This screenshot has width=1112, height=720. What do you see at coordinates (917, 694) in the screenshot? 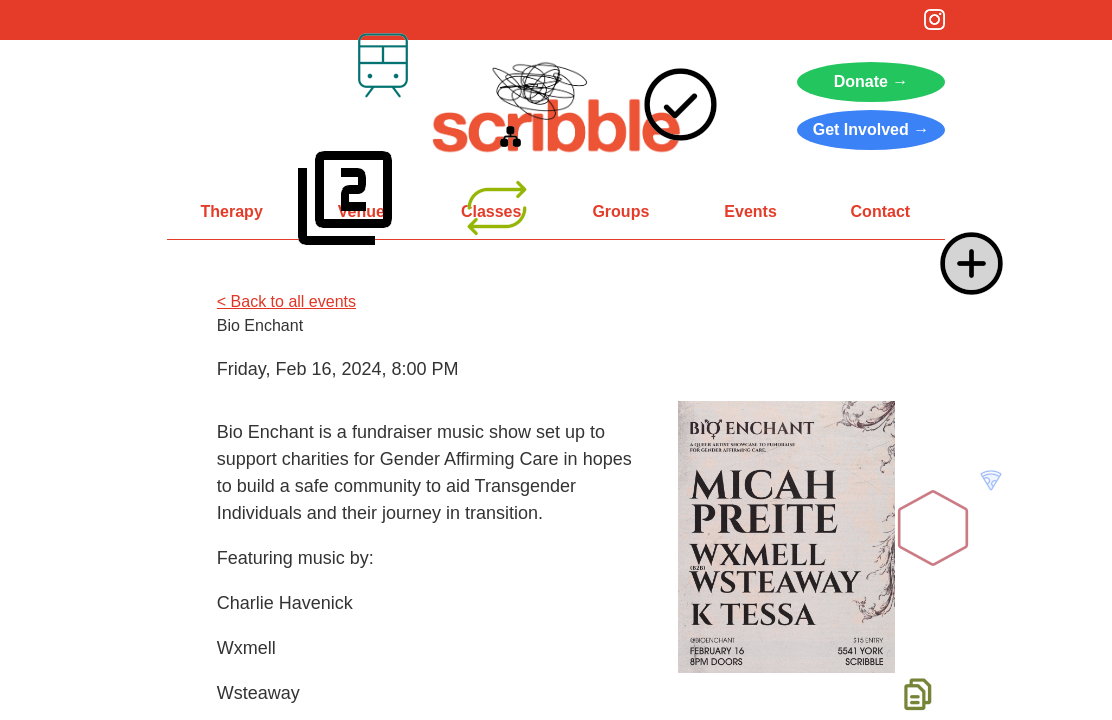
I see `view all files` at bounding box center [917, 694].